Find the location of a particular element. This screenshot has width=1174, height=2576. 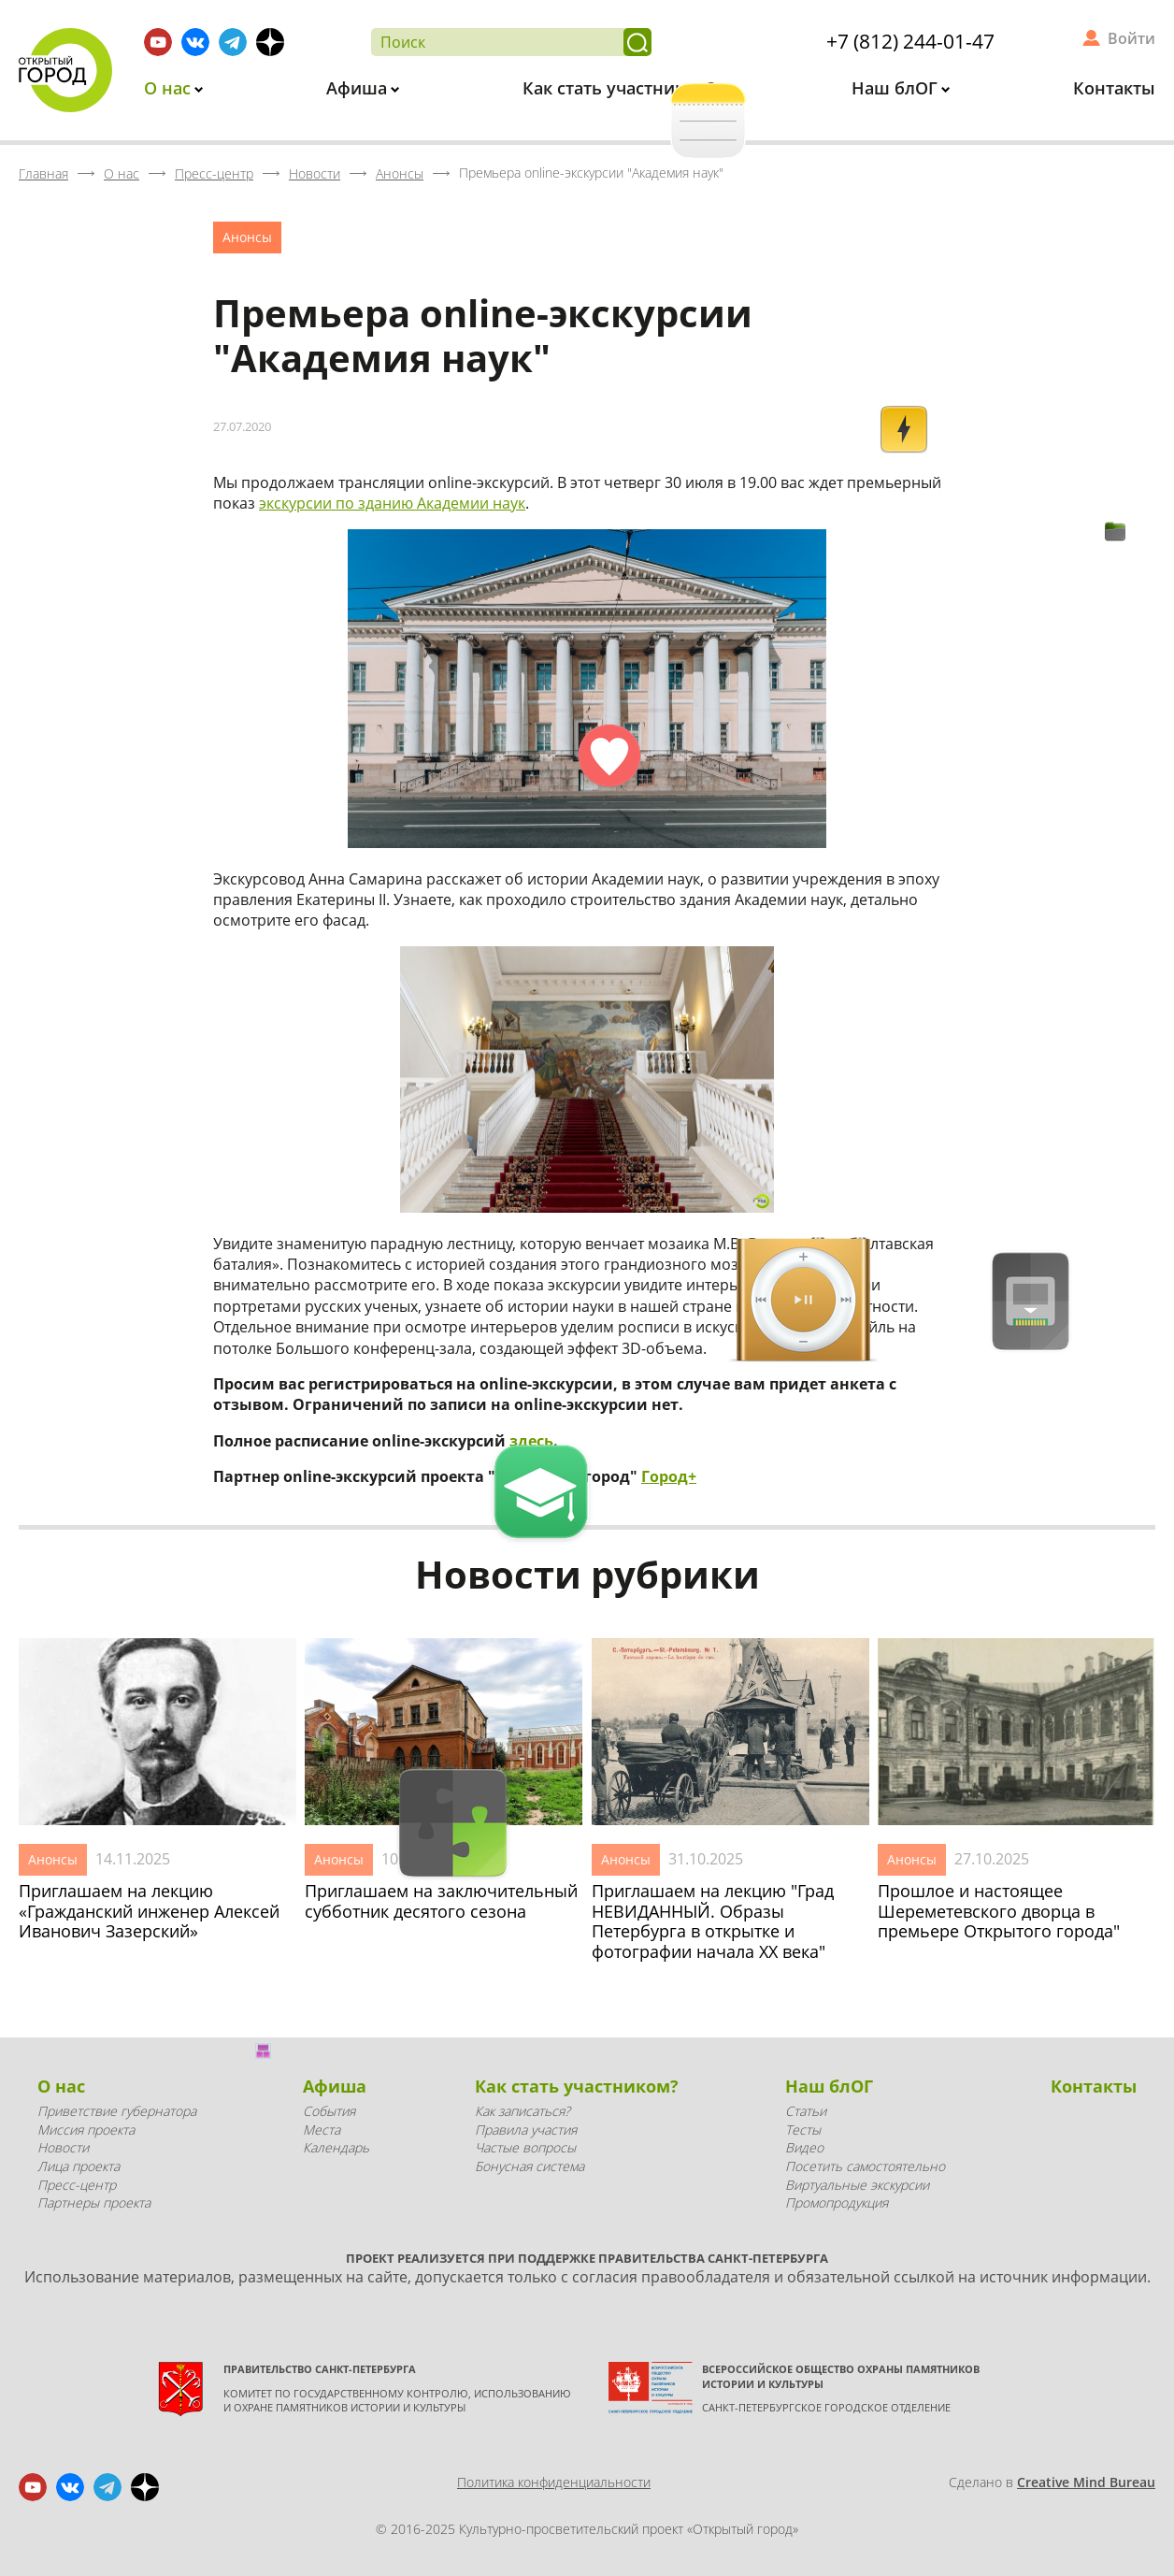

drop files here to add to folder is located at coordinates (1115, 531).